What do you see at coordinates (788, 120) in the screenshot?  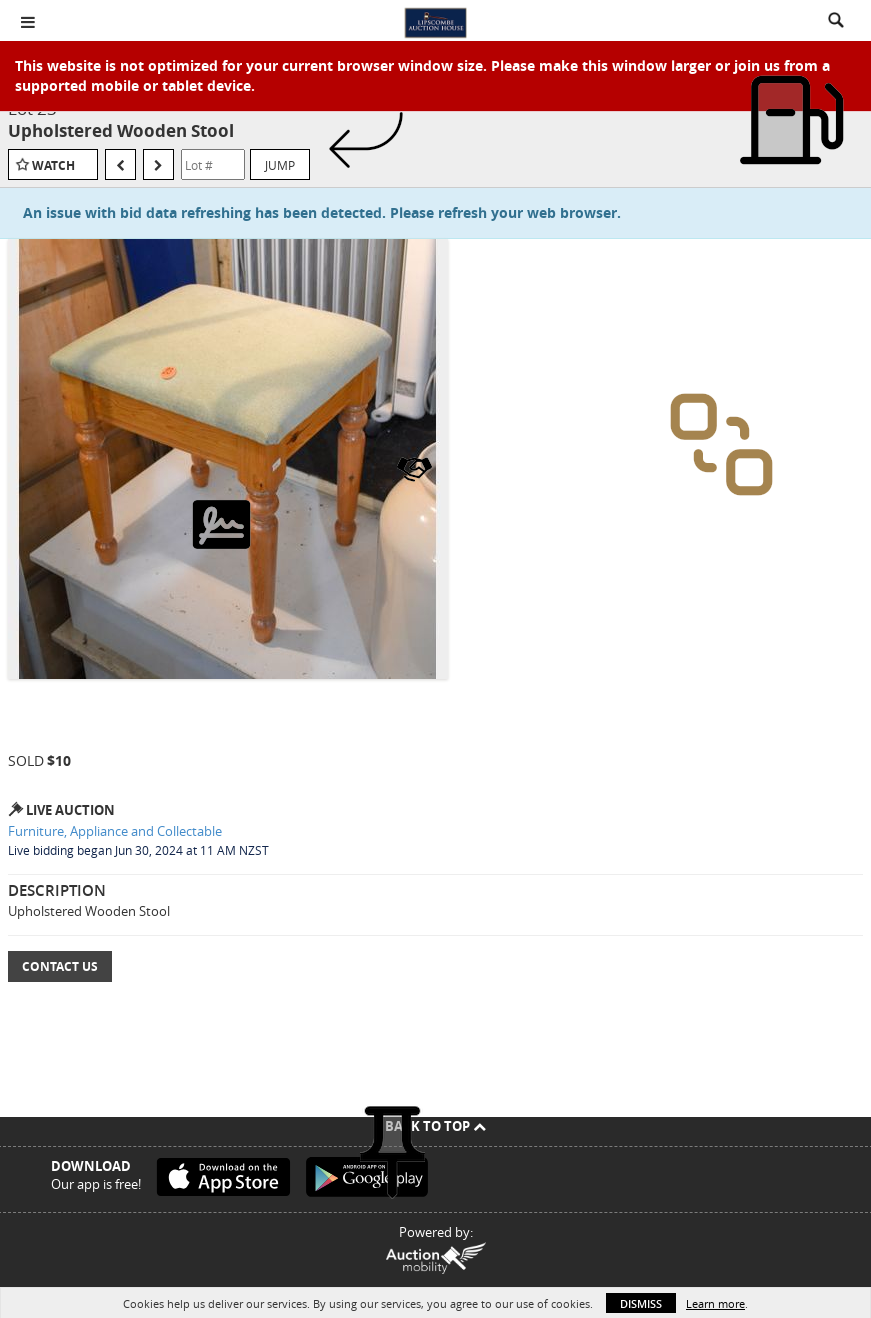 I see `find nearby gas stations` at bounding box center [788, 120].